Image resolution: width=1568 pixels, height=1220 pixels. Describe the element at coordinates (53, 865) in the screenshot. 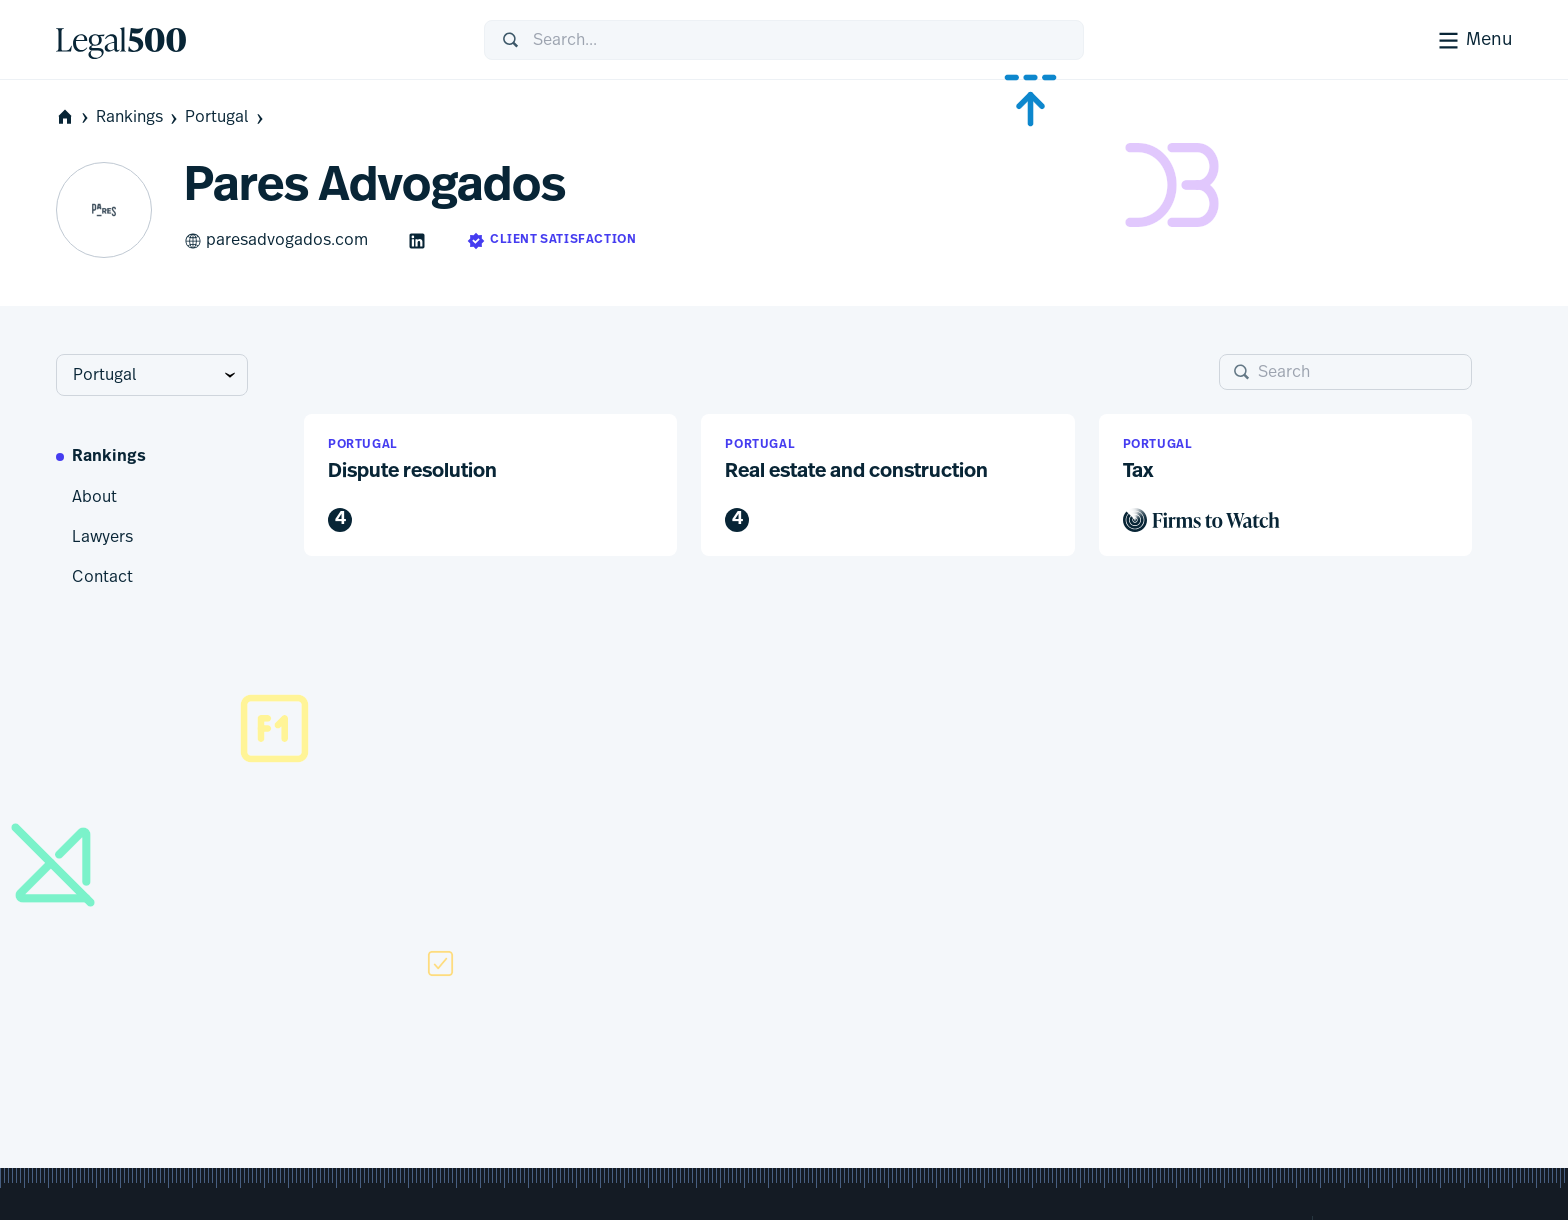

I see `no cellular signal available` at that location.